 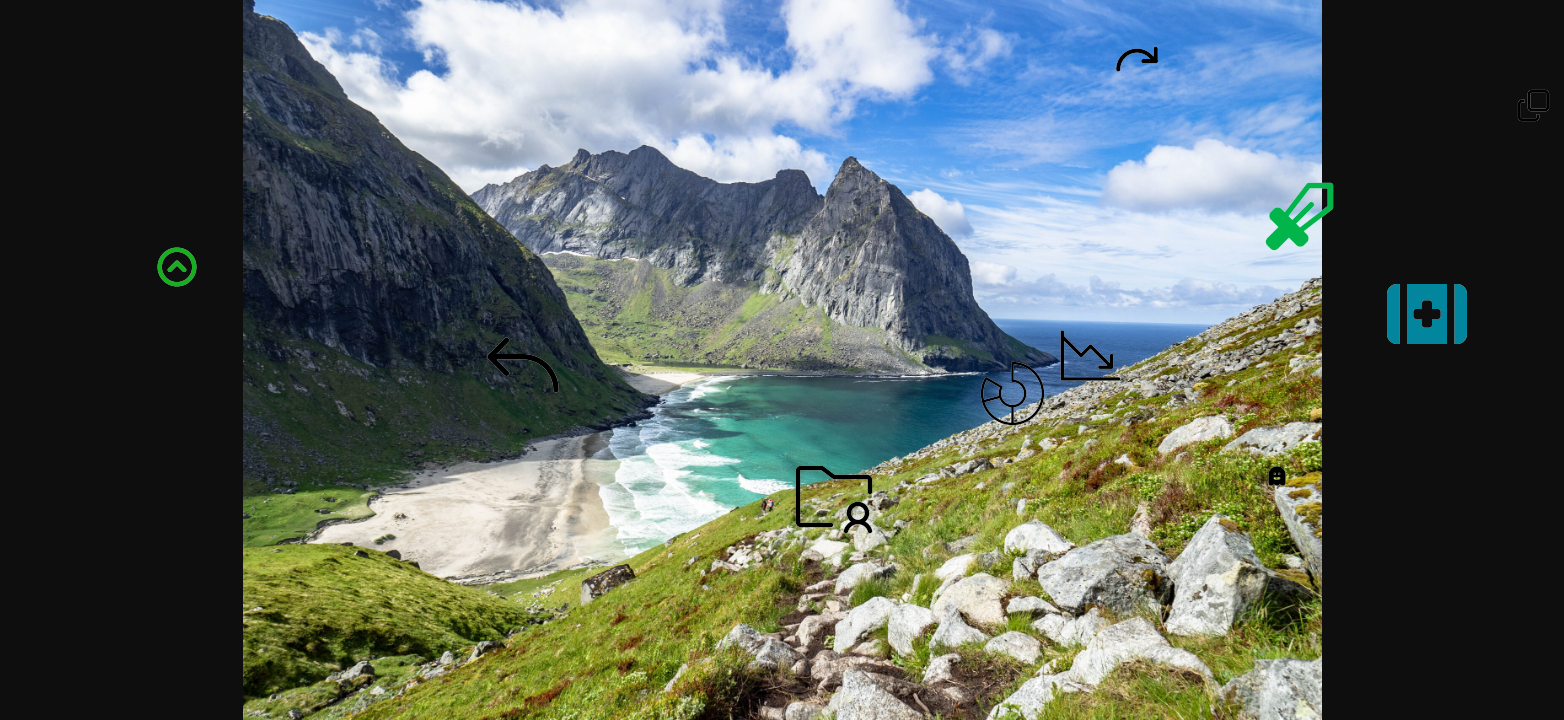 I want to click on view analytics or statistics breakdown, so click(x=1012, y=393).